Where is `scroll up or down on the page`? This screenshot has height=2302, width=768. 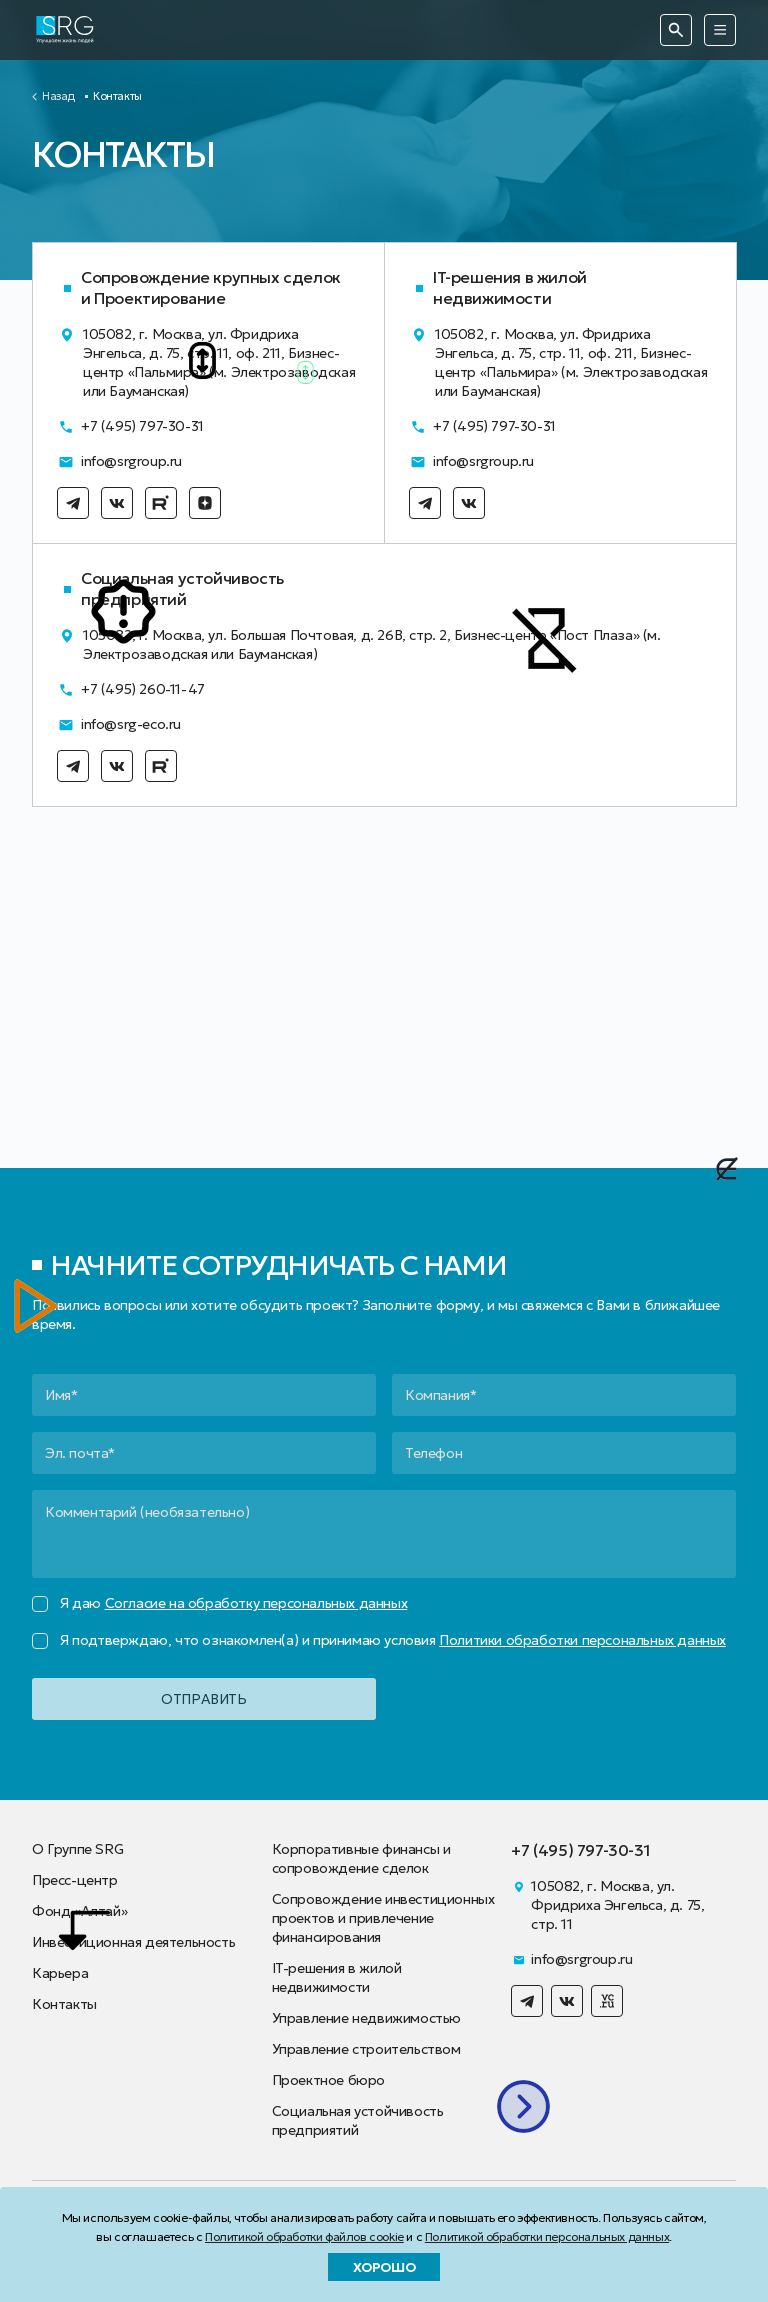 scroll up or down on the page is located at coordinates (305, 372).